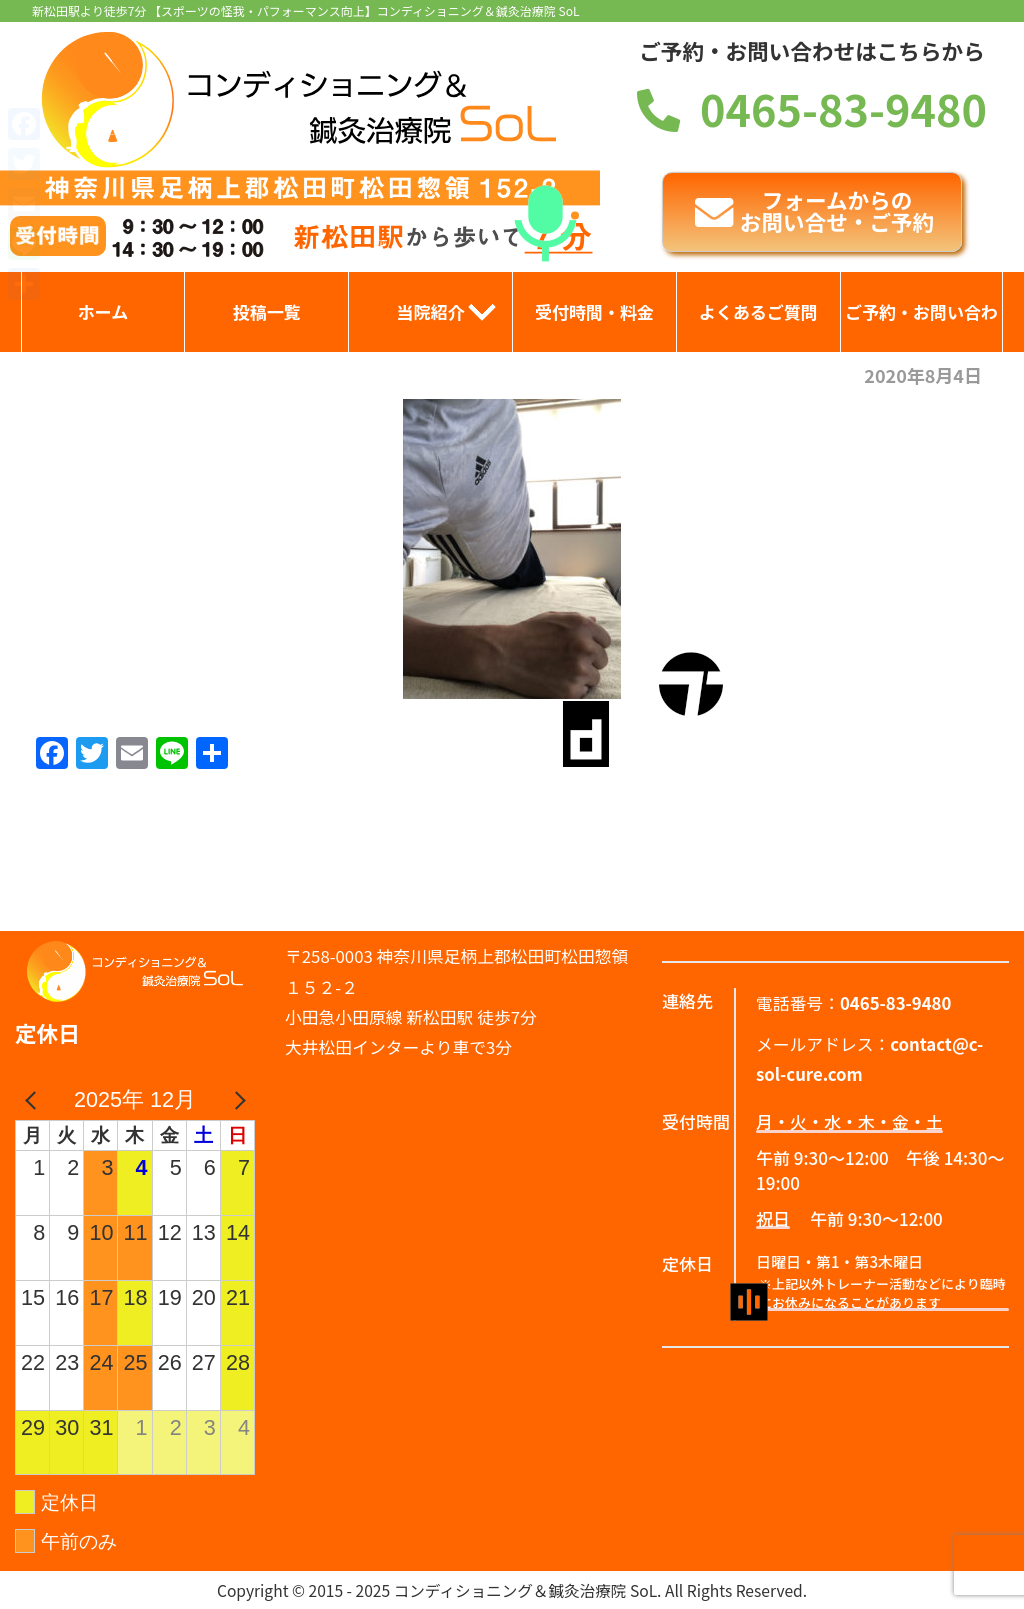 This screenshot has height=1609, width=1024. I want to click on open twinmotion application, so click(691, 684).